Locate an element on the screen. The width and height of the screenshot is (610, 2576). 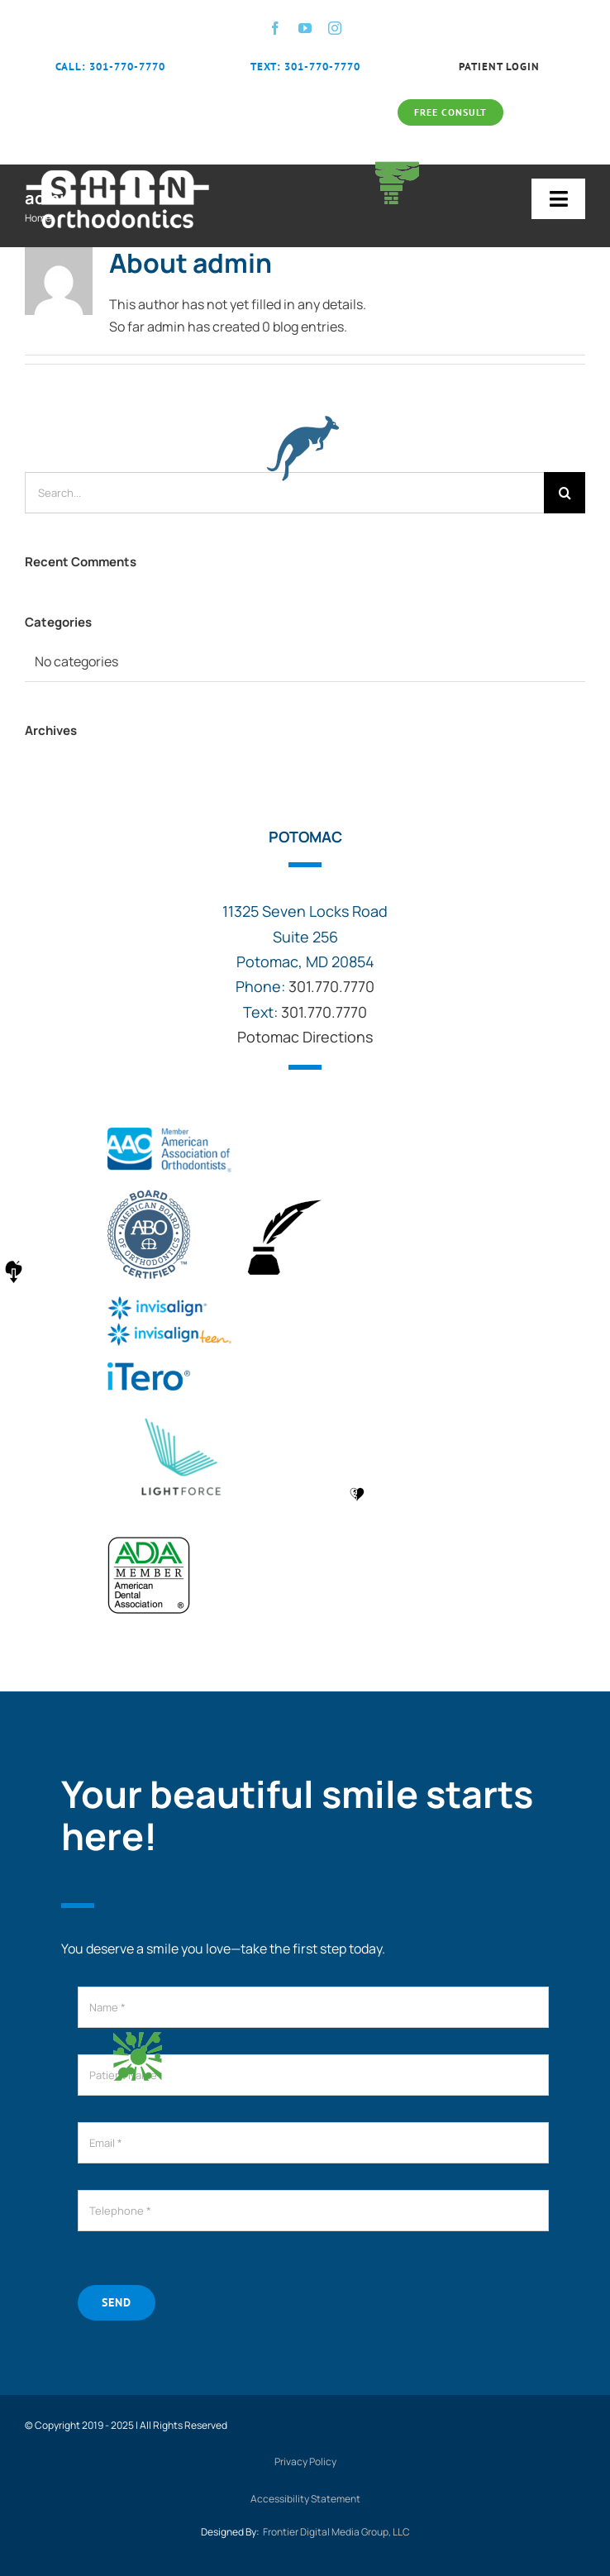
indicates partial health or damage in a game is located at coordinates (357, 1495).